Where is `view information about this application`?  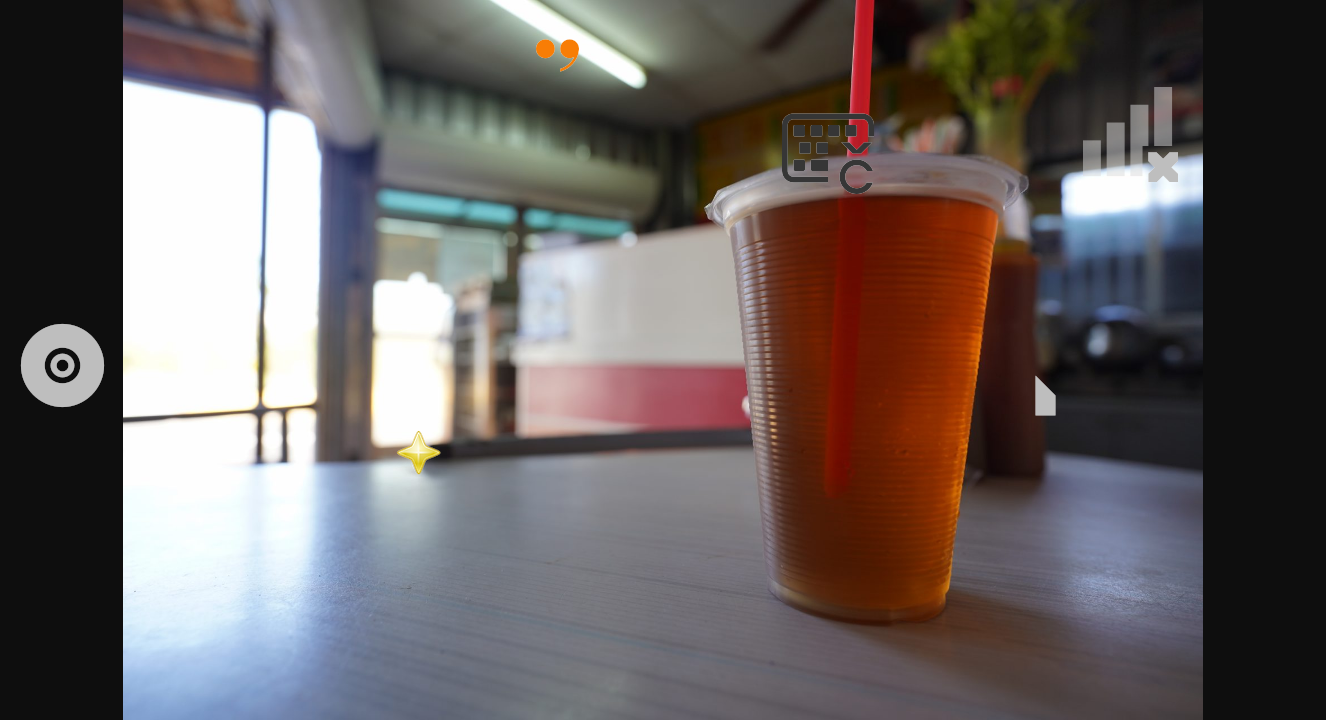
view information about this application is located at coordinates (418, 453).